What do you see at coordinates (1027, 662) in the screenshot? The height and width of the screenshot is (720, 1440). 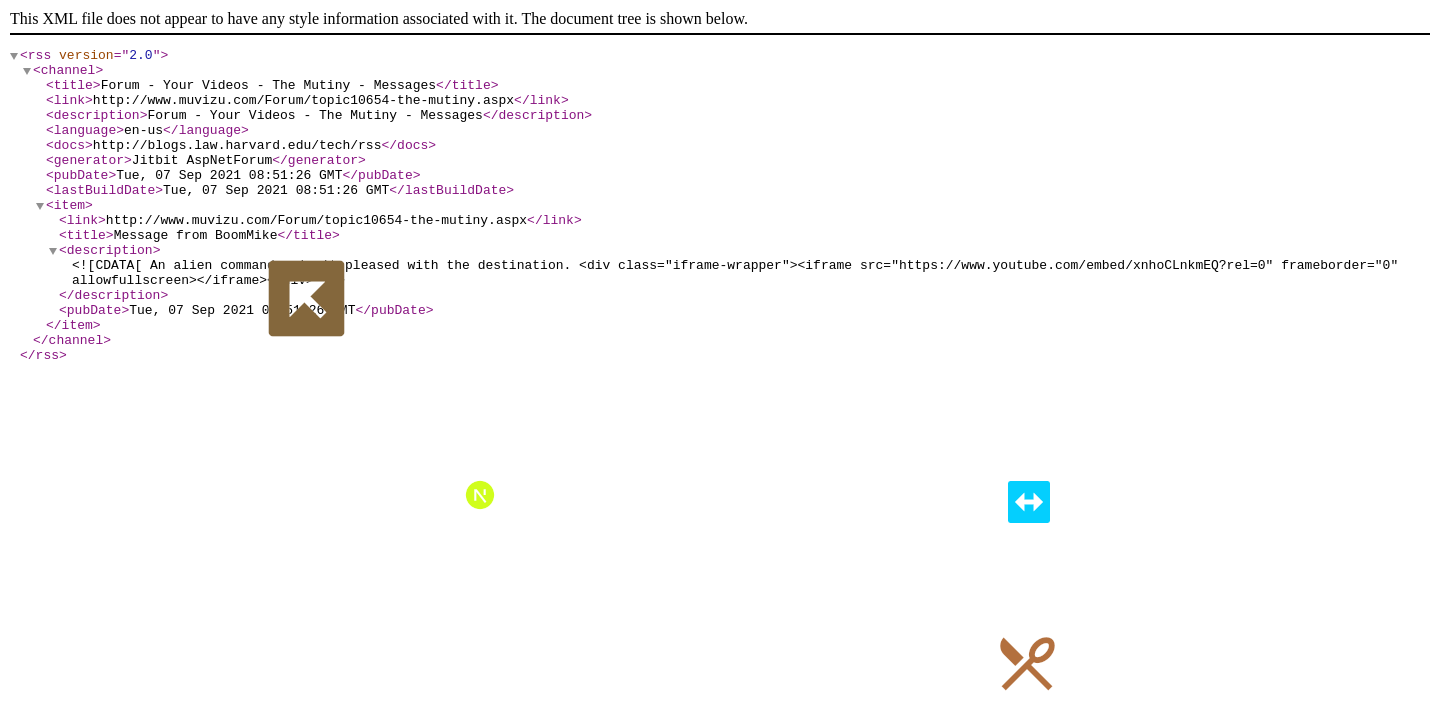 I see `browse nearby restaurants` at bounding box center [1027, 662].